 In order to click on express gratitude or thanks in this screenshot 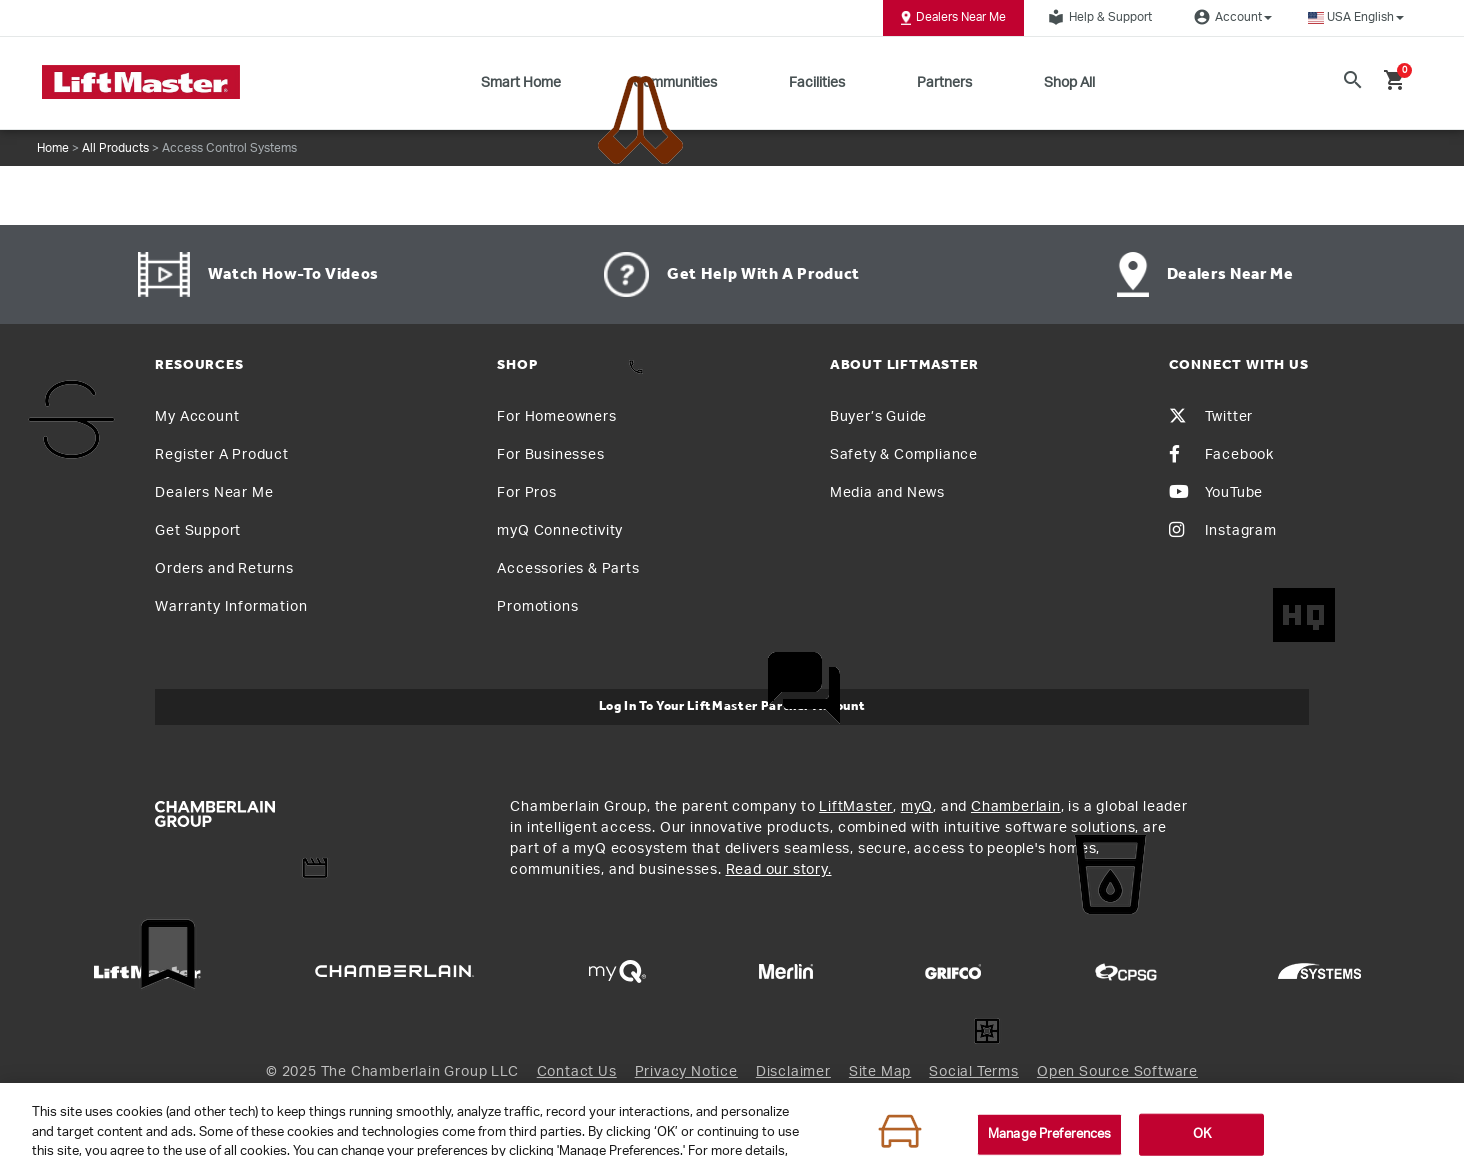, I will do `click(640, 121)`.